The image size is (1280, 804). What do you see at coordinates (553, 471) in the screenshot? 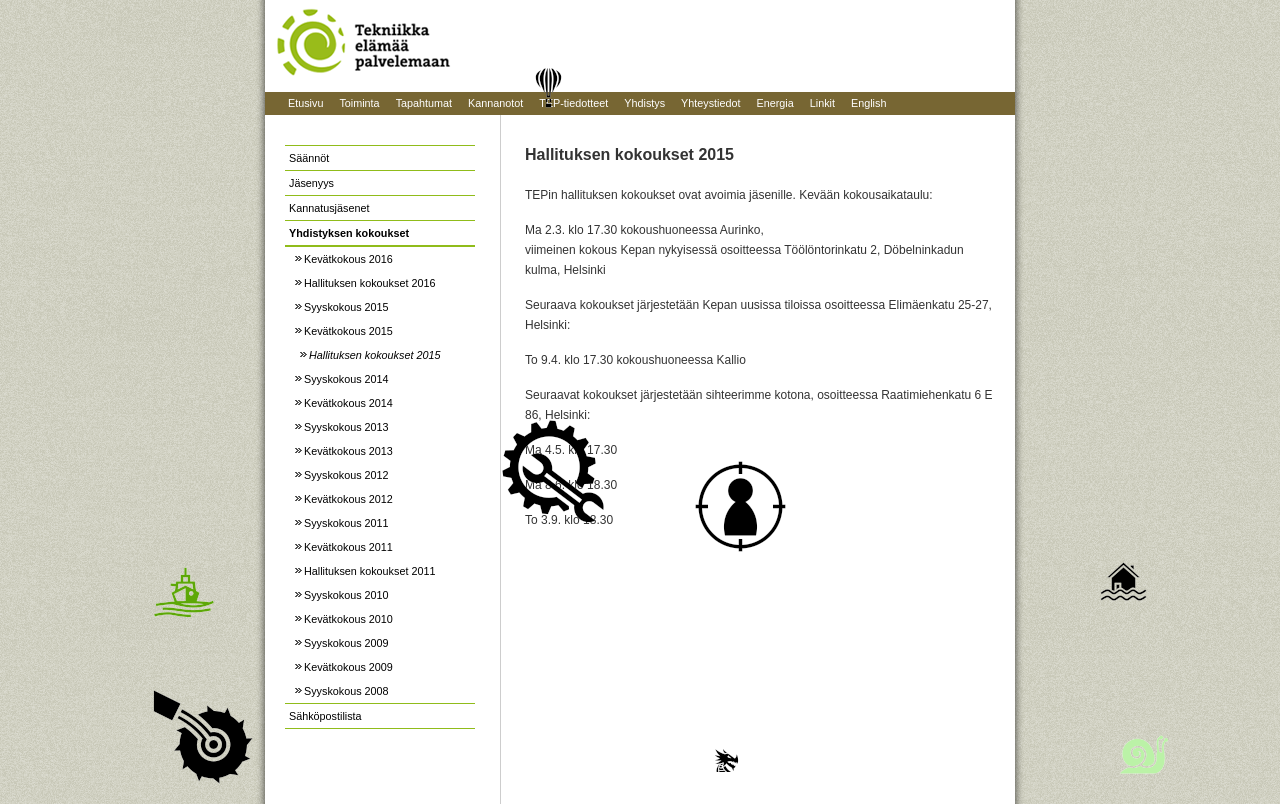
I see `enable automatic repair or maintenance mode` at bounding box center [553, 471].